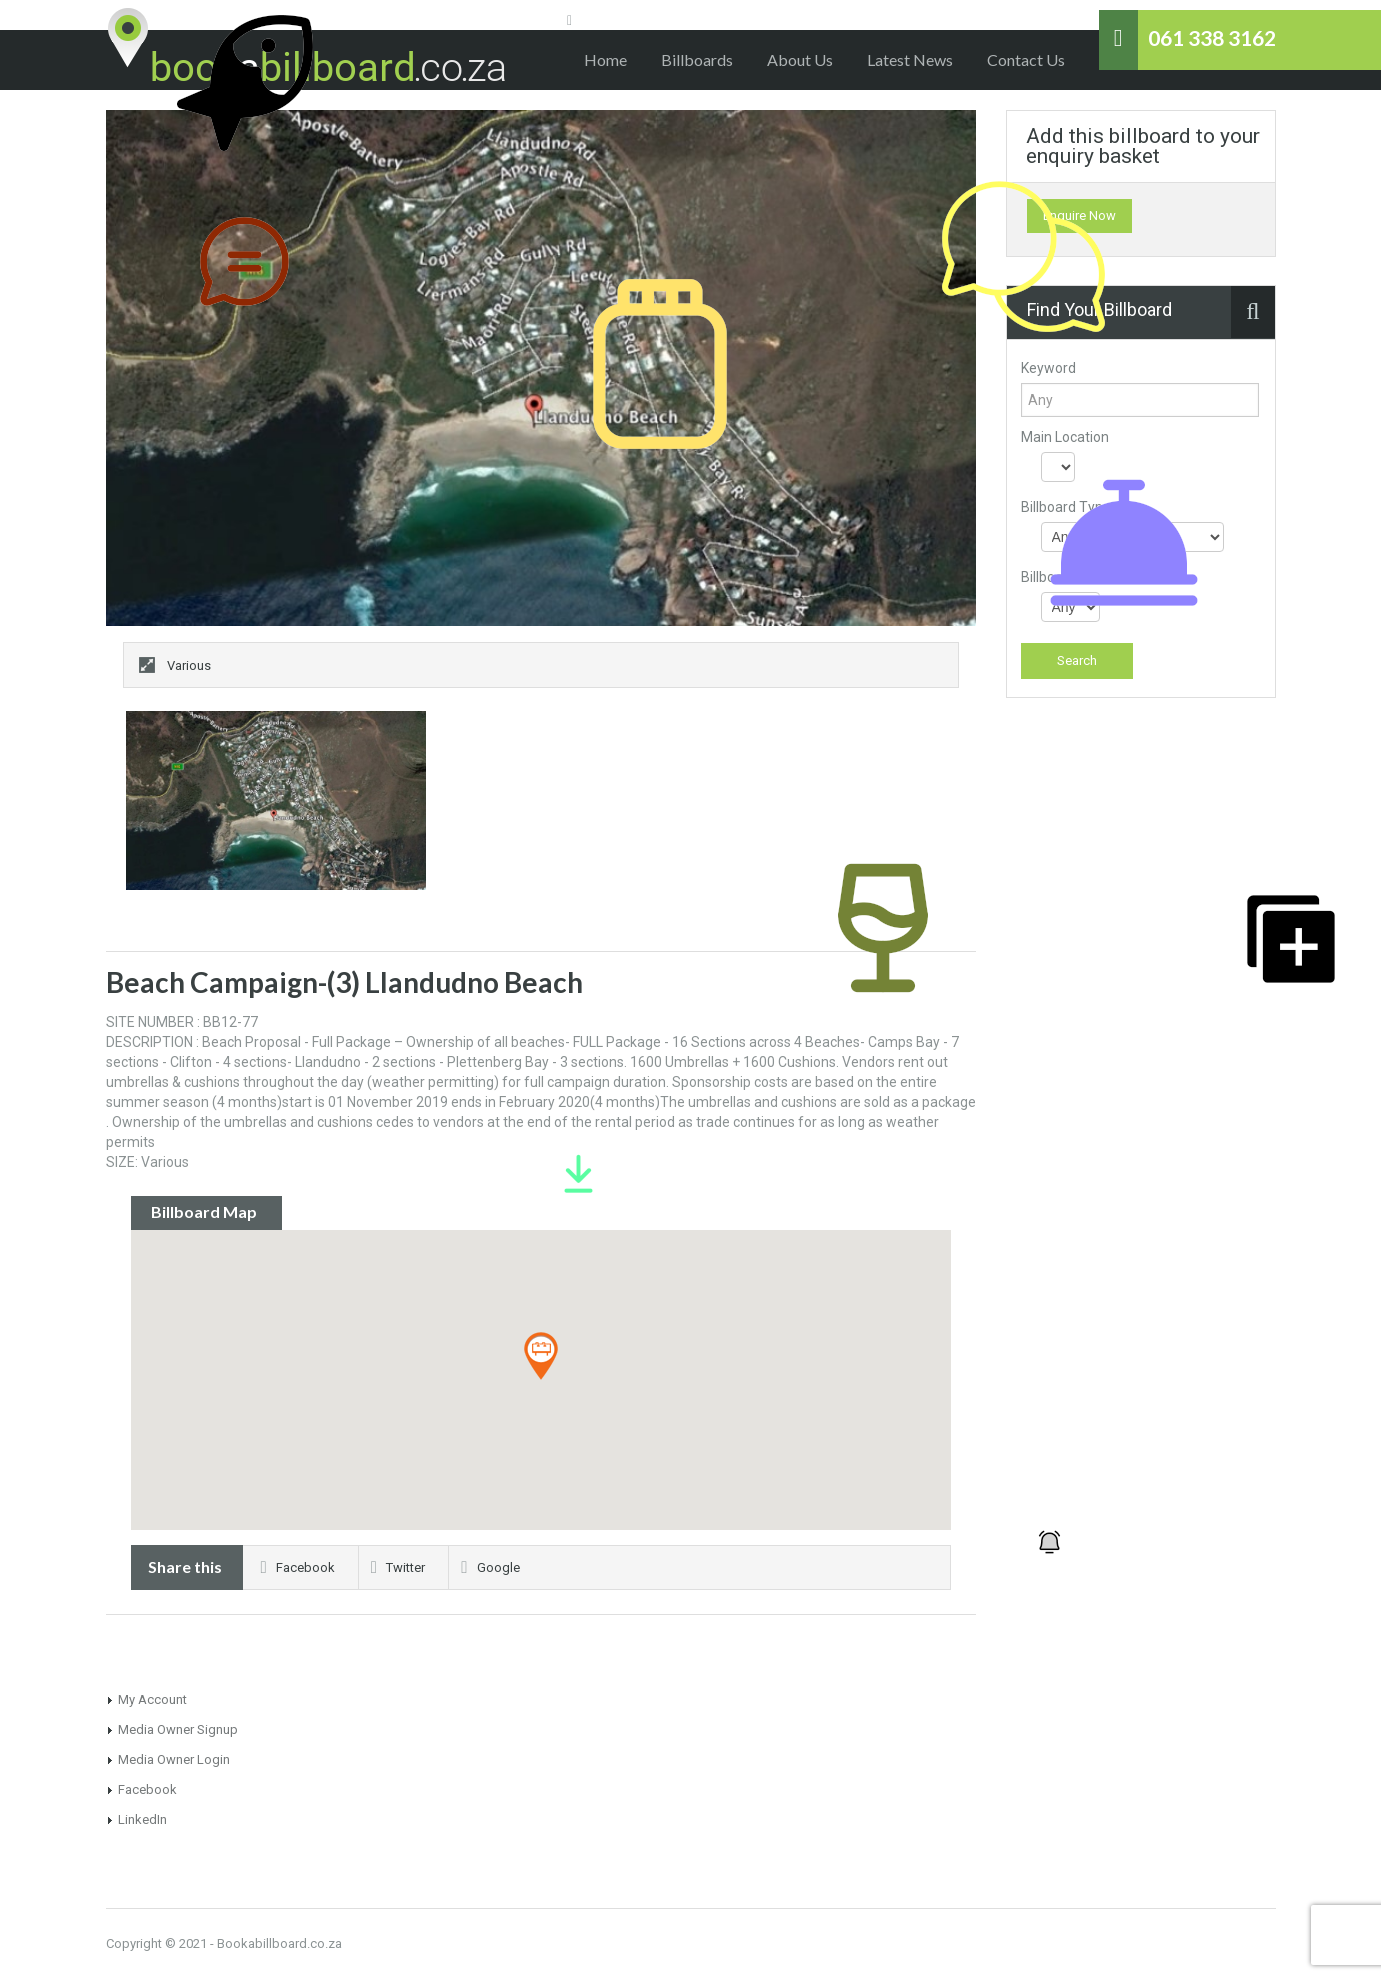 Image resolution: width=1381 pixels, height=1979 pixels. Describe the element at coordinates (1291, 939) in the screenshot. I see `duplicate or copy an item` at that location.